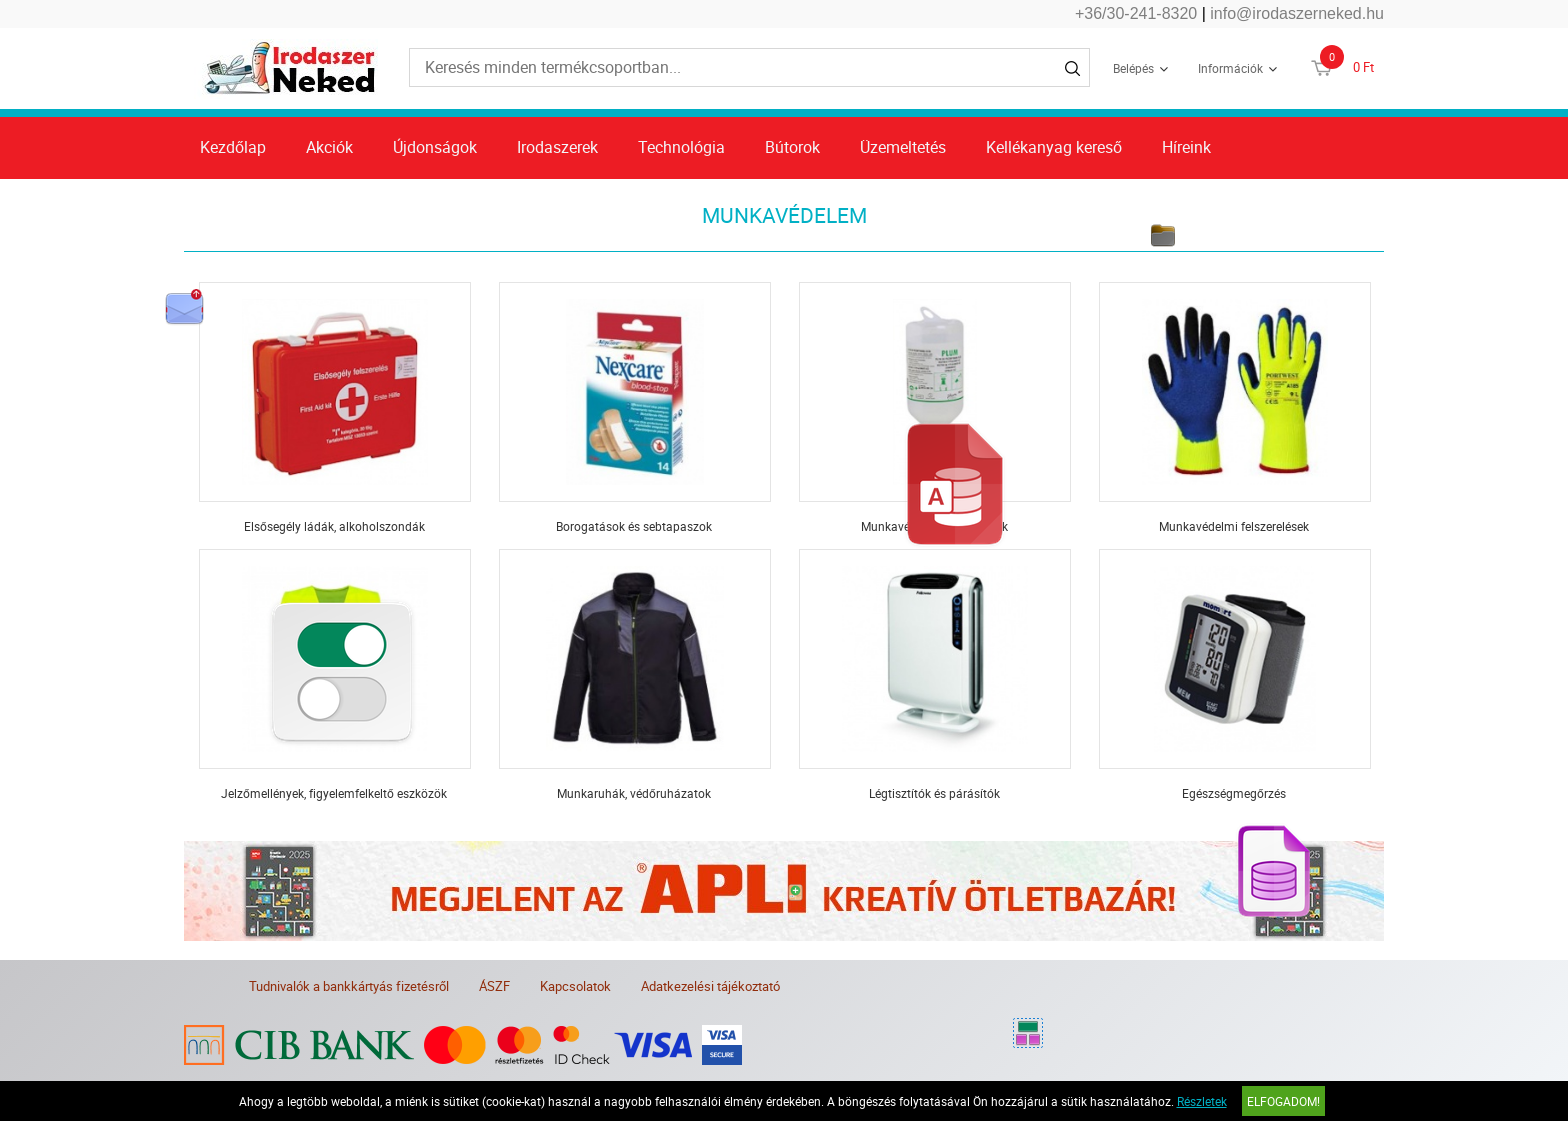 This screenshot has width=1568, height=1121. I want to click on microsoft access database file, so click(955, 484).